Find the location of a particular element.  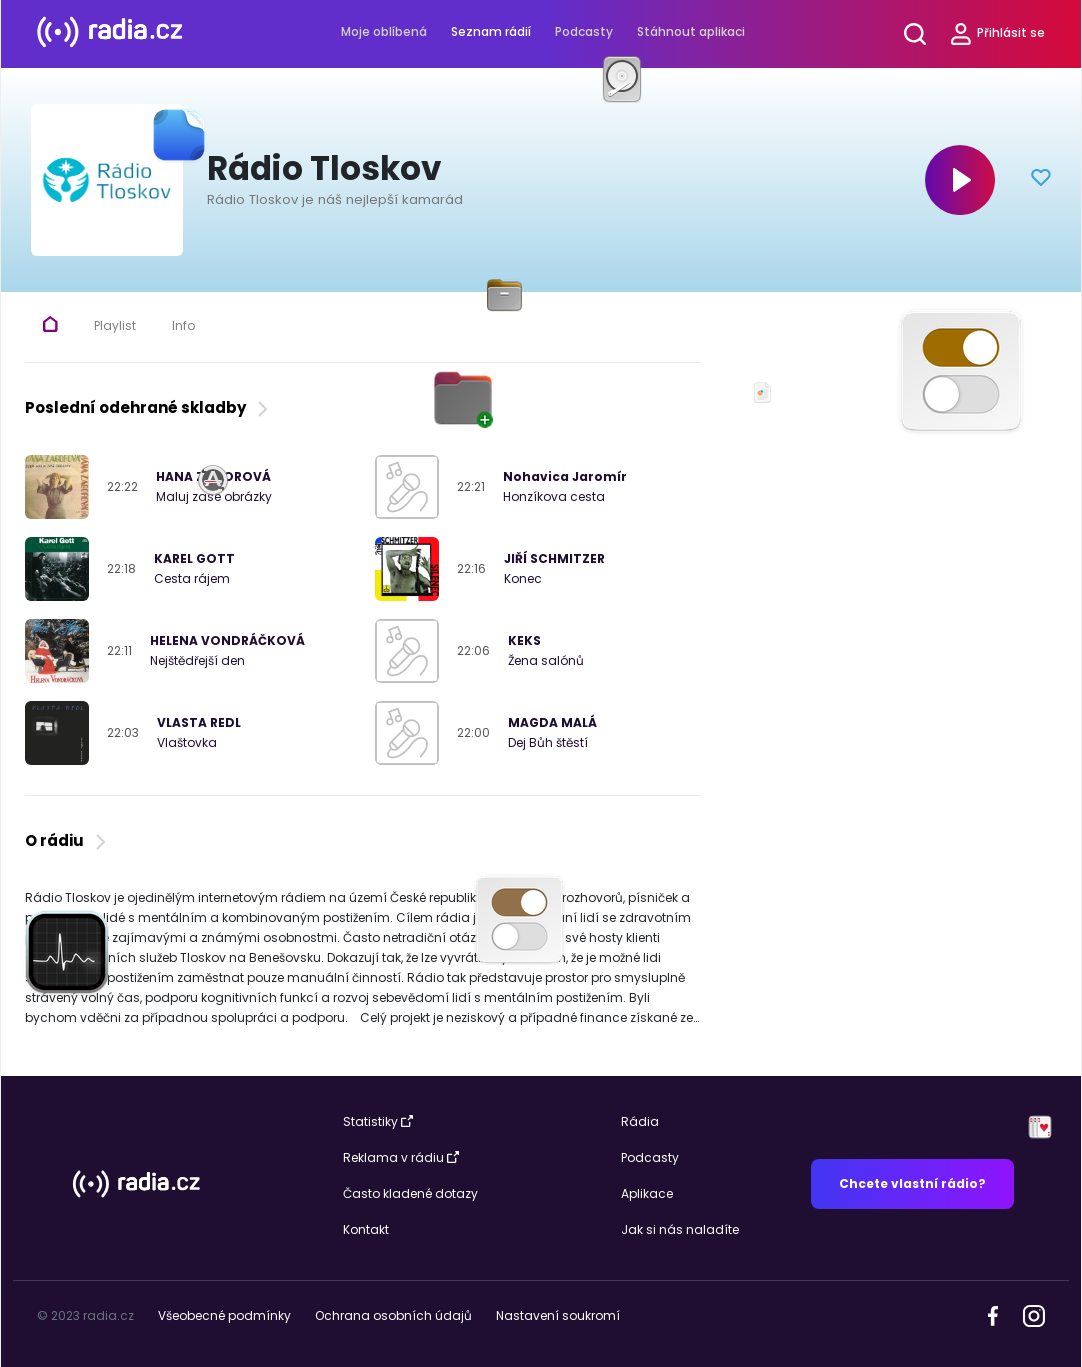

open the file manager application is located at coordinates (504, 294).